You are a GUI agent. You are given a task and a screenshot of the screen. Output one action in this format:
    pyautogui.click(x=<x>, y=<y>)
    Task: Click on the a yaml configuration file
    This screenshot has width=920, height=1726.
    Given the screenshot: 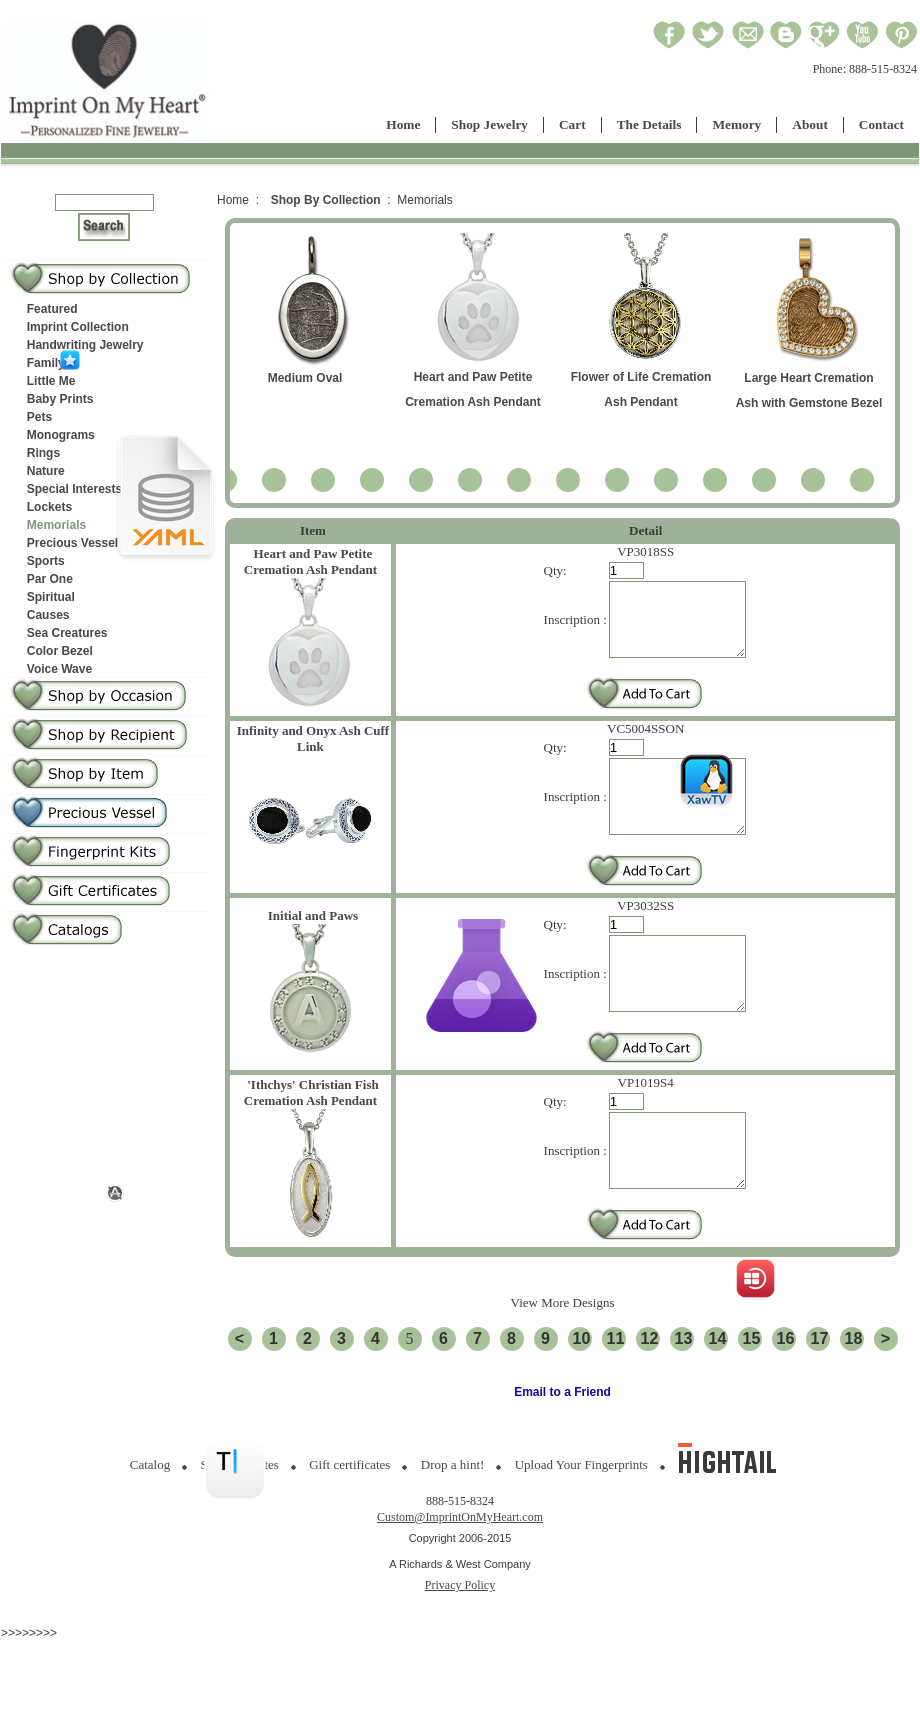 What is the action you would take?
    pyautogui.click(x=166, y=498)
    